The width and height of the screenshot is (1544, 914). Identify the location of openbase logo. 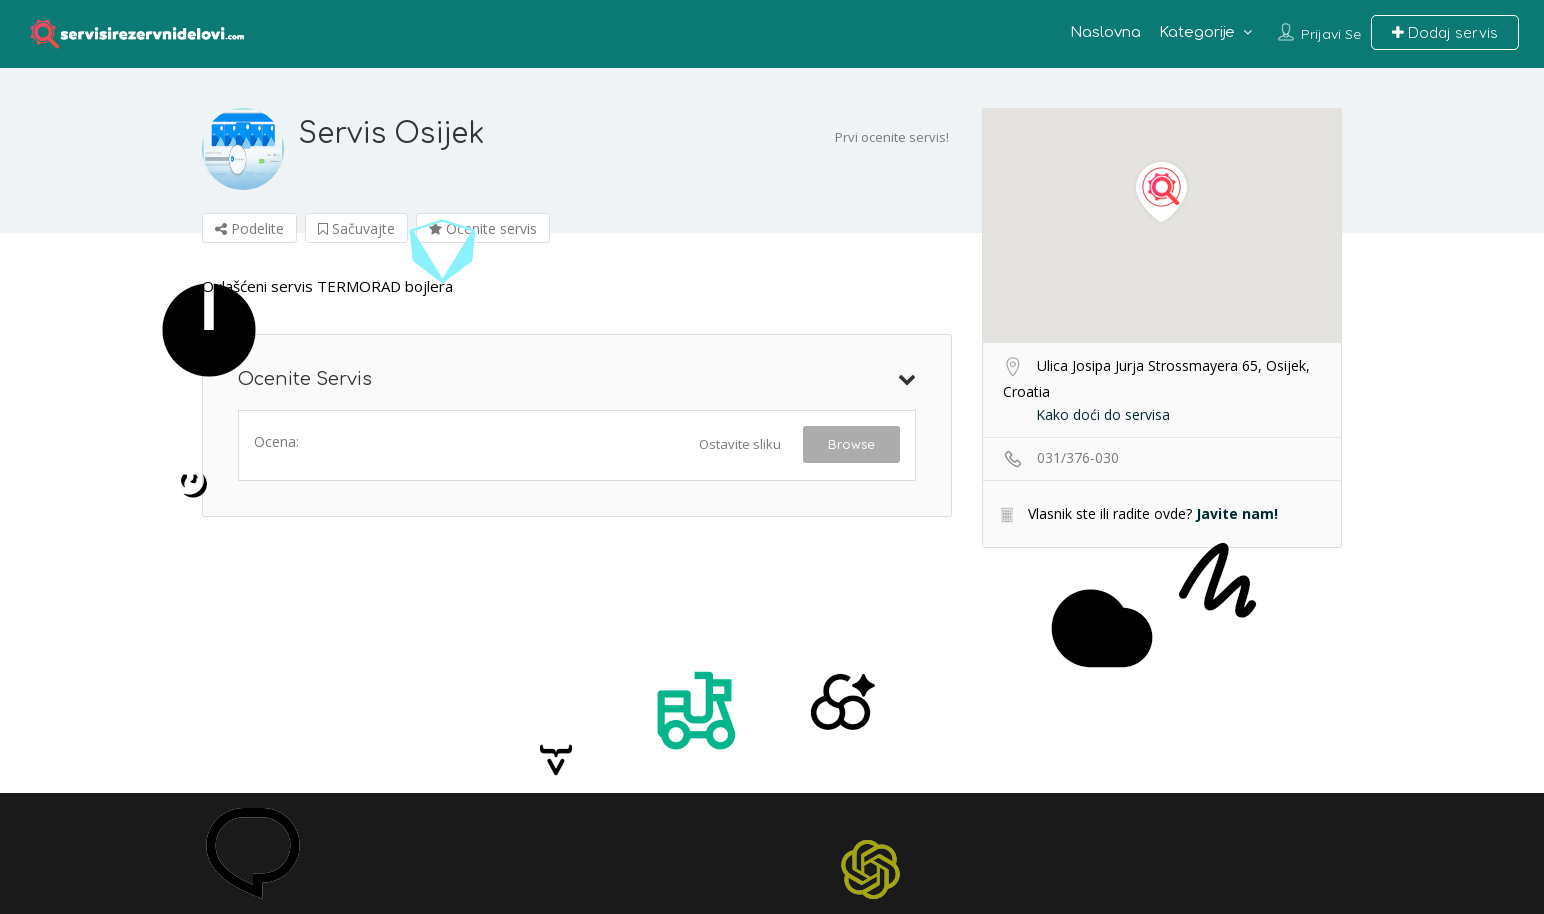
(442, 249).